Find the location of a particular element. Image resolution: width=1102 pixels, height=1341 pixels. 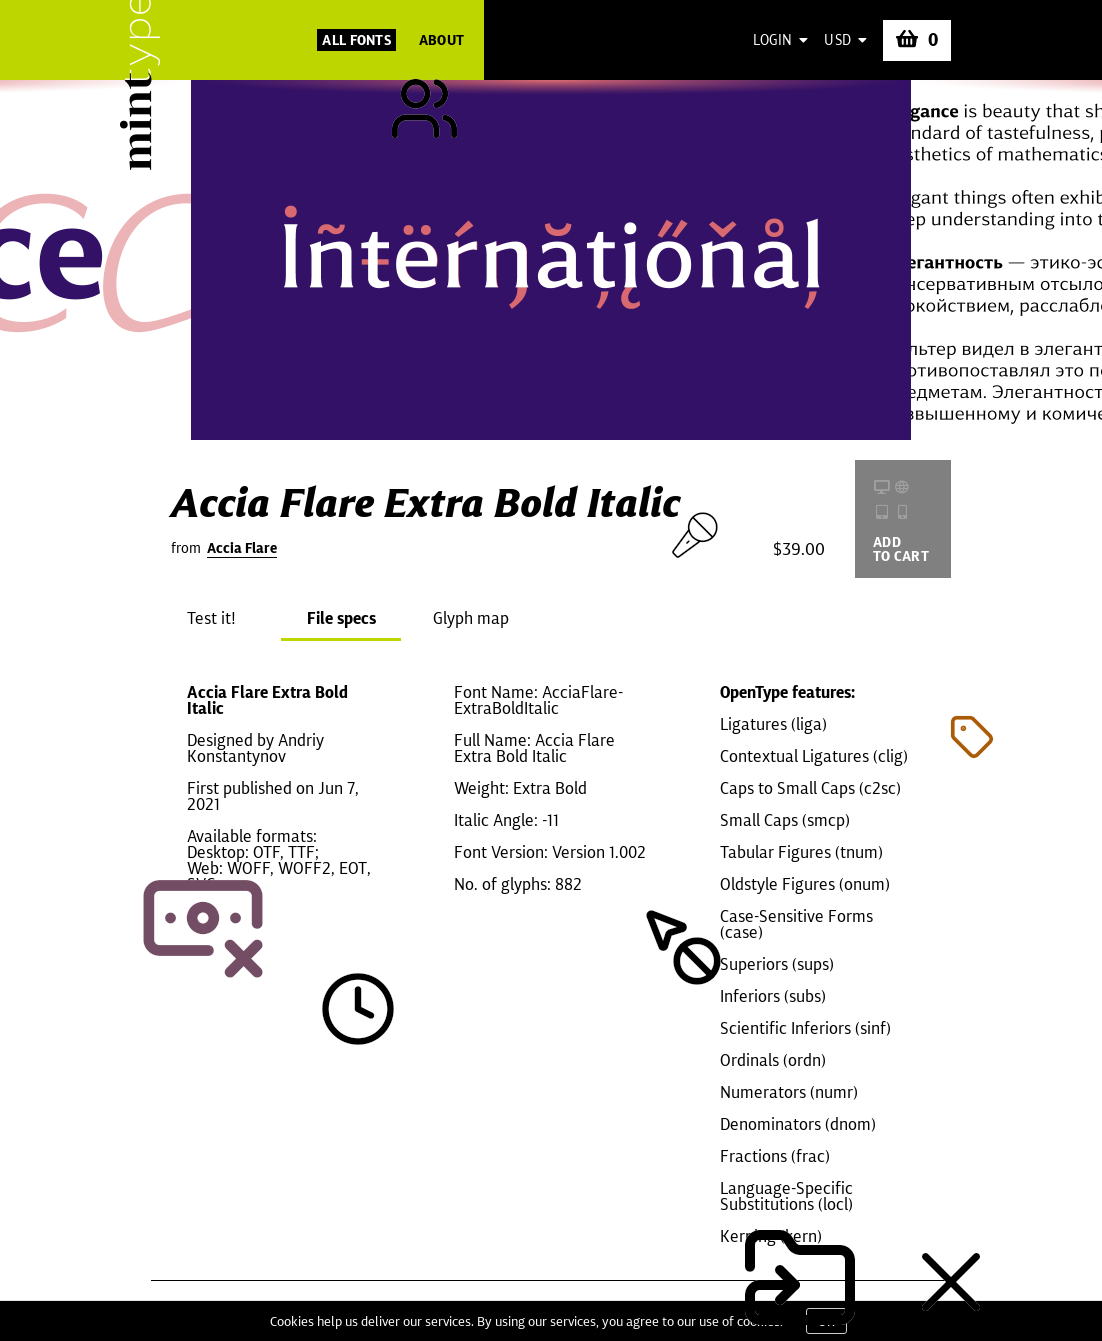

view all users or team members is located at coordinates (424, 108).